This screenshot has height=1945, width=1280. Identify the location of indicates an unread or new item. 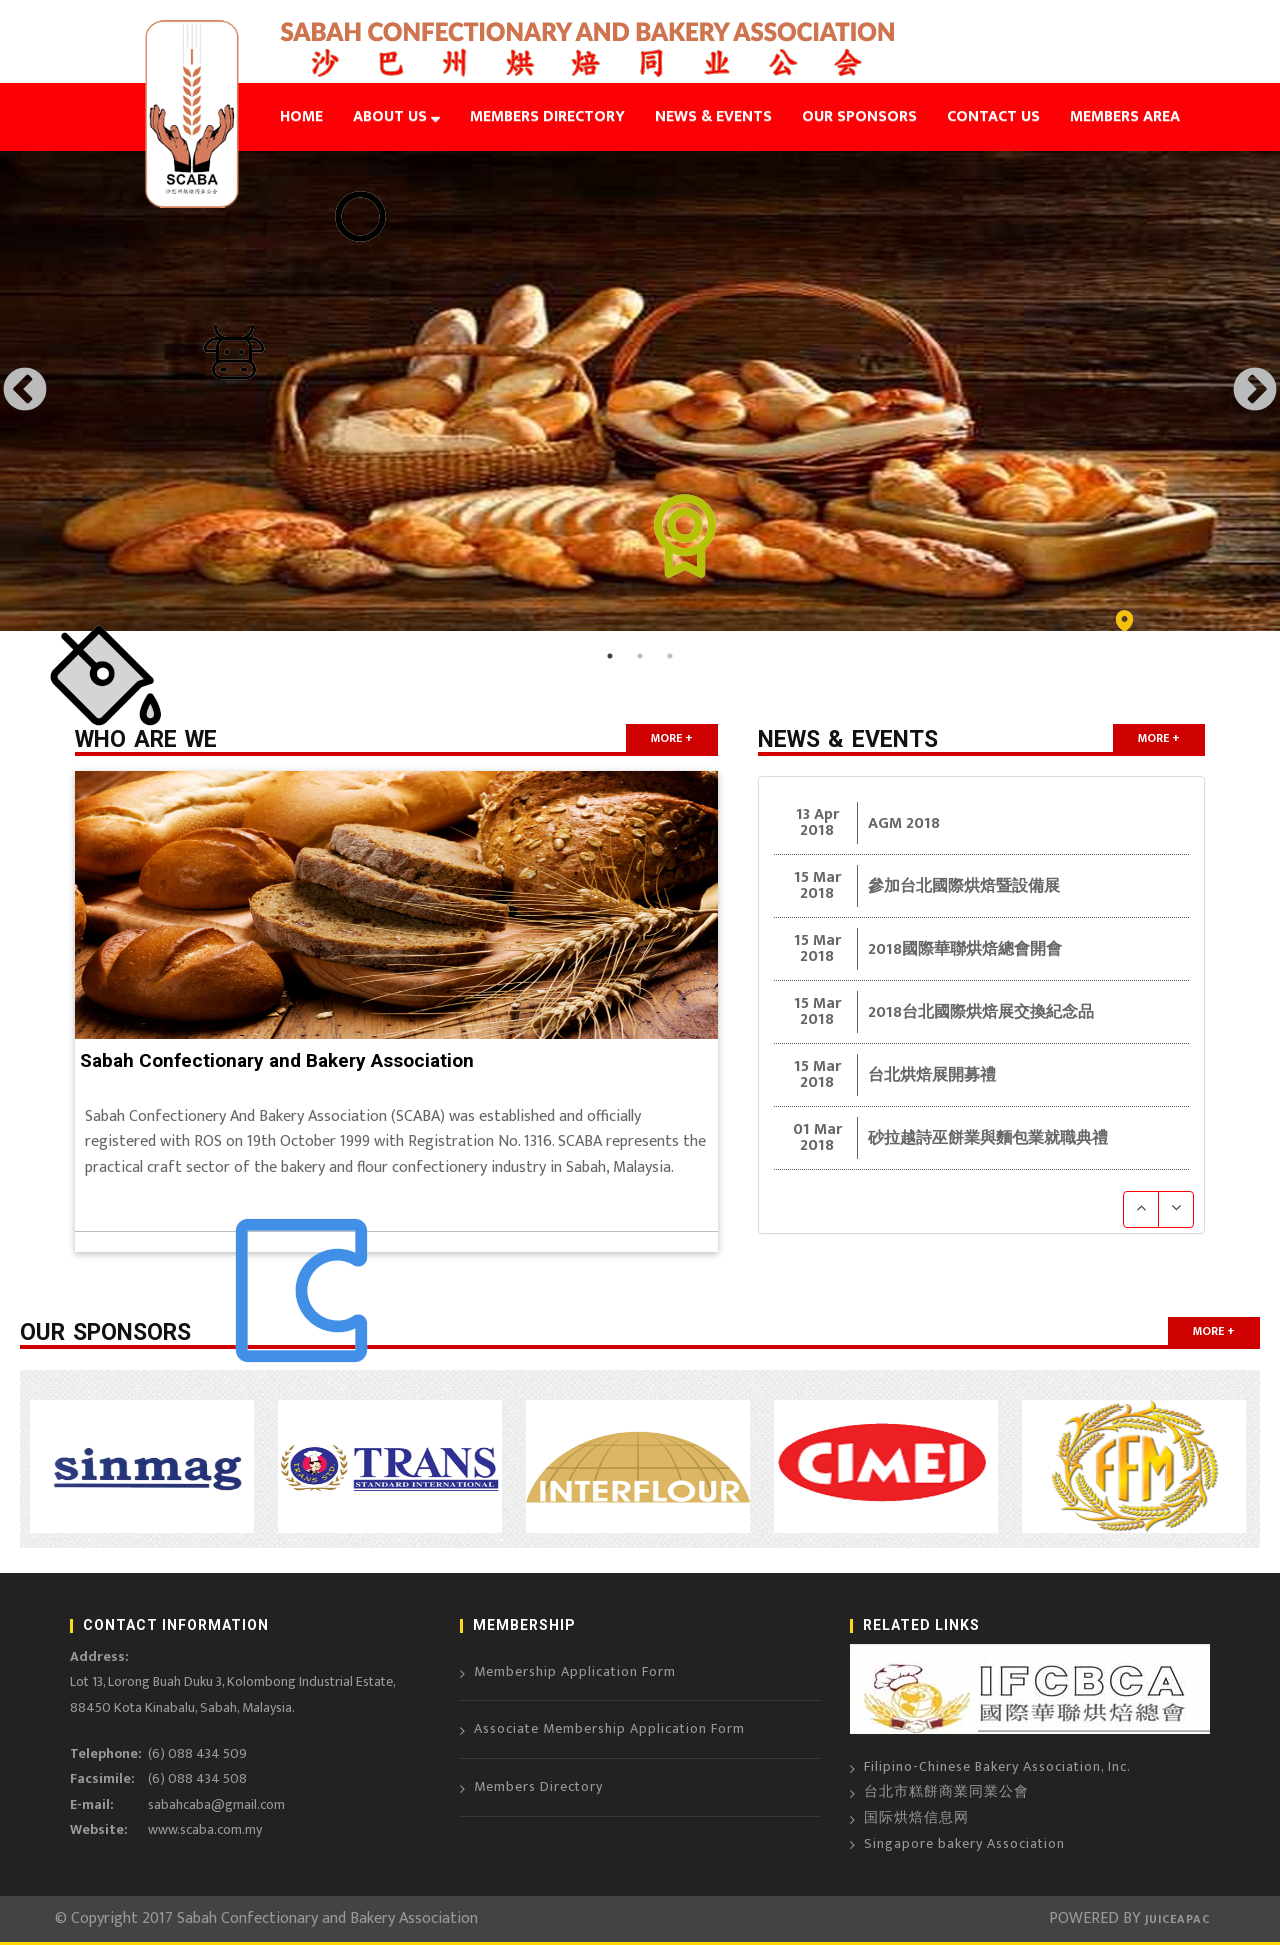
(360, 216).